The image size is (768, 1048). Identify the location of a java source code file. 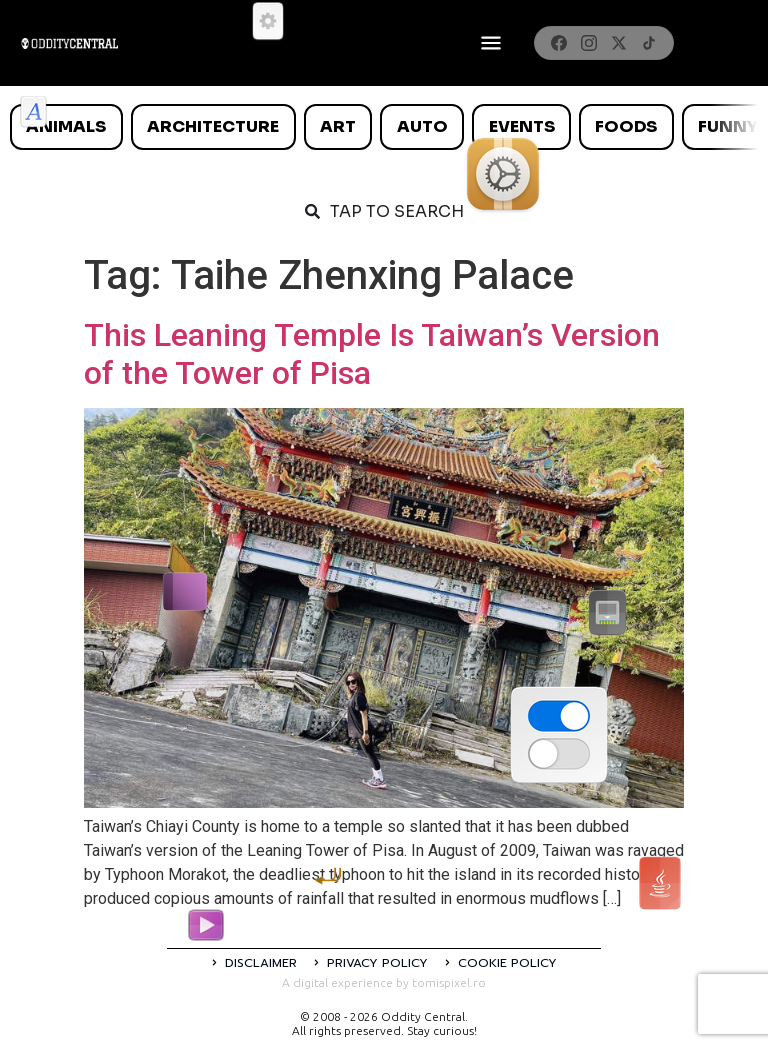
(660, 883).